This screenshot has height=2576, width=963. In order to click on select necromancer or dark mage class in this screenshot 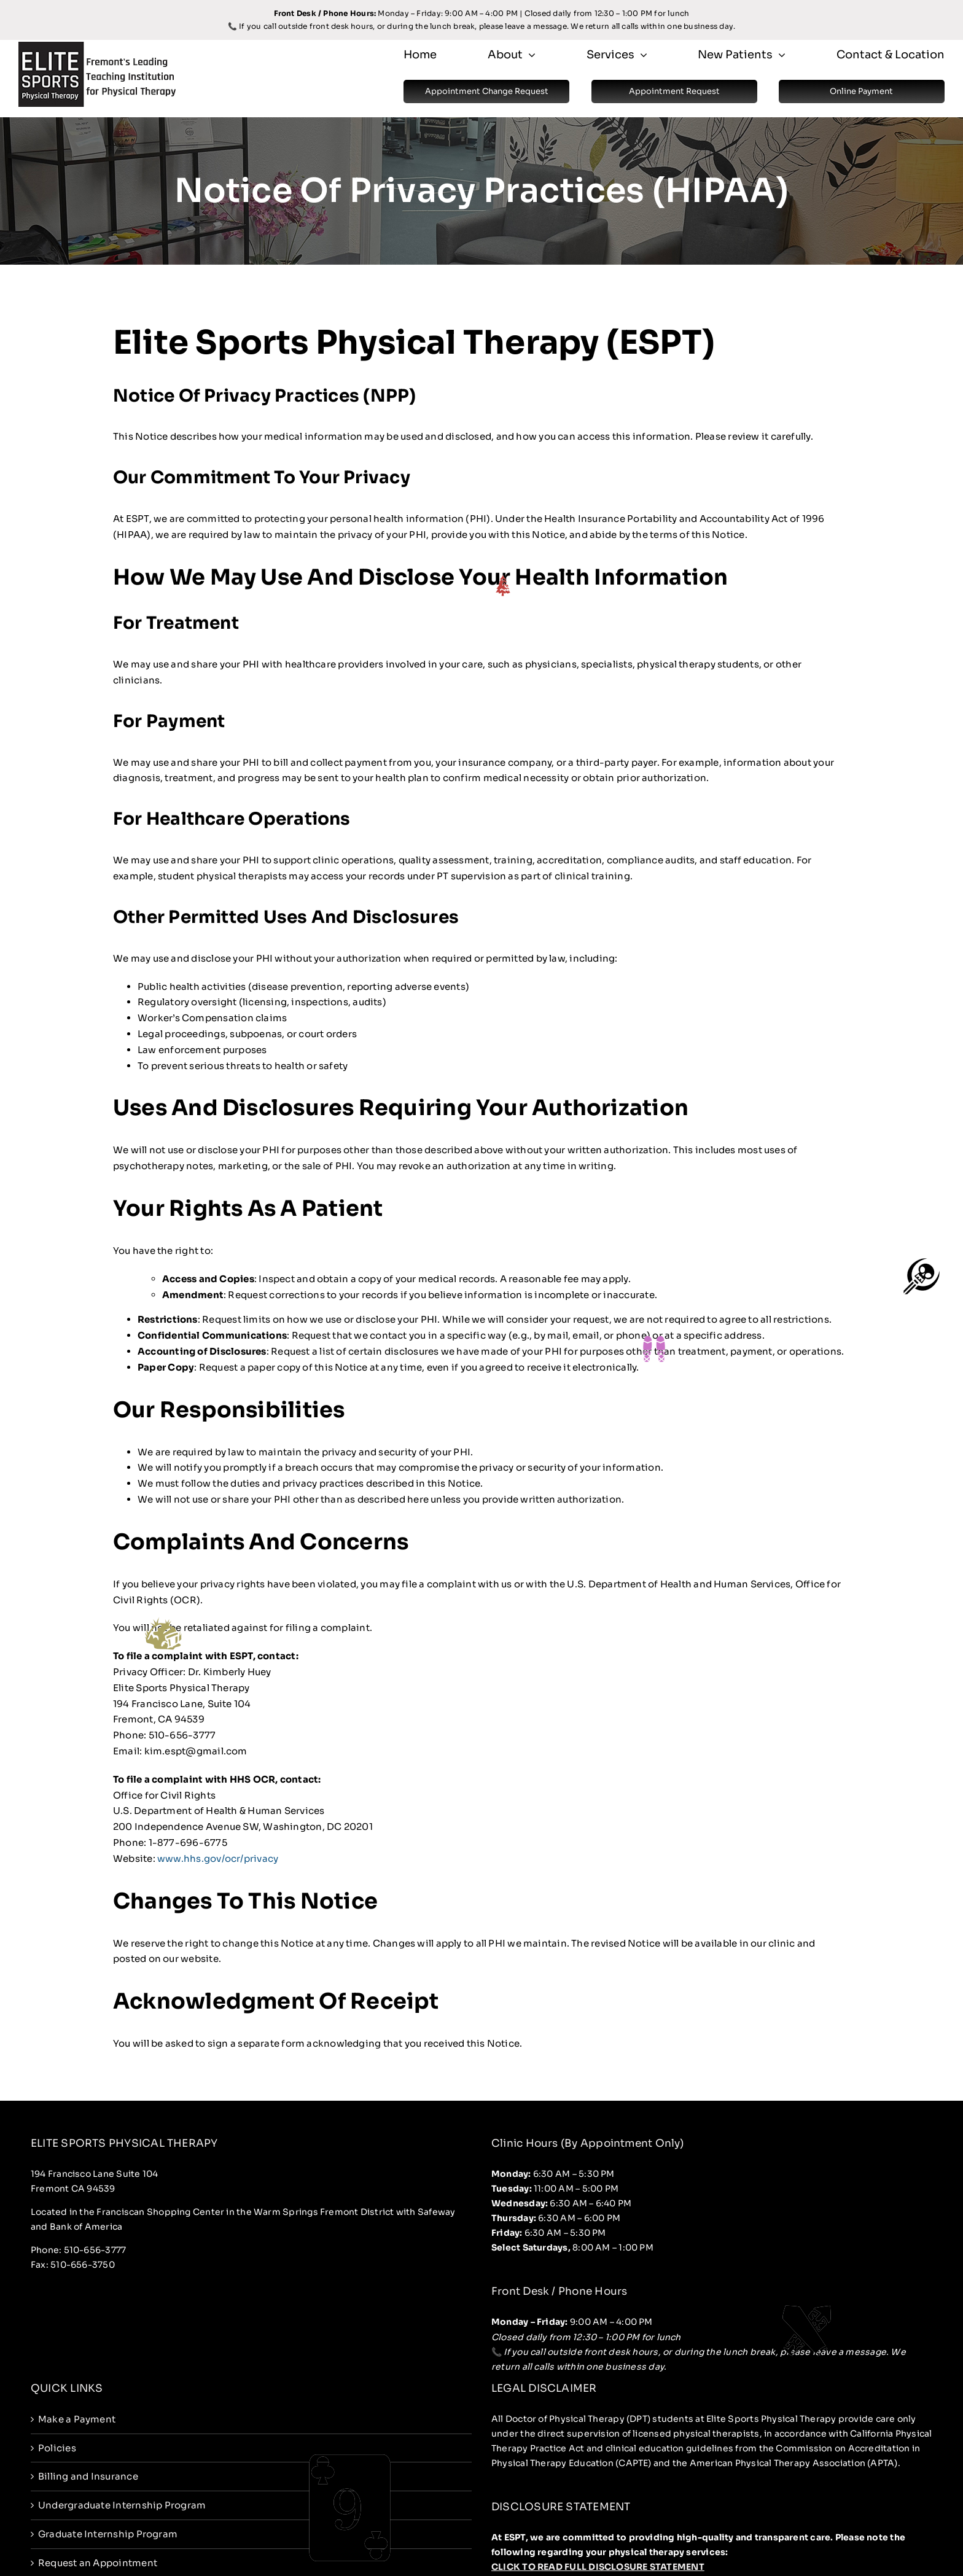, I will do `click(922, 1276)`.